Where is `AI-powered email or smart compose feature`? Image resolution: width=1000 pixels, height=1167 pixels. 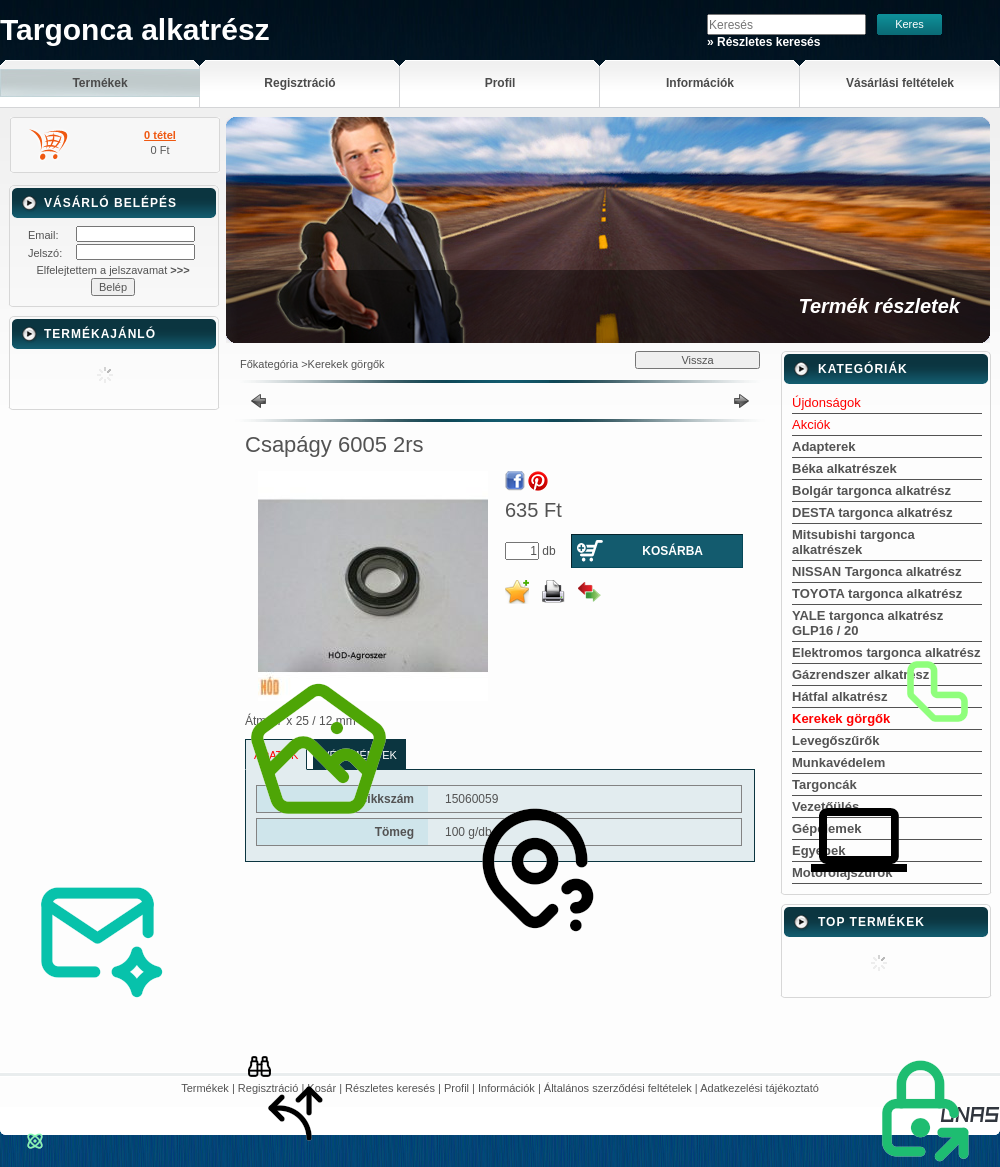
AI-powered email or smart compose feature is located at coordinates (97, 932).